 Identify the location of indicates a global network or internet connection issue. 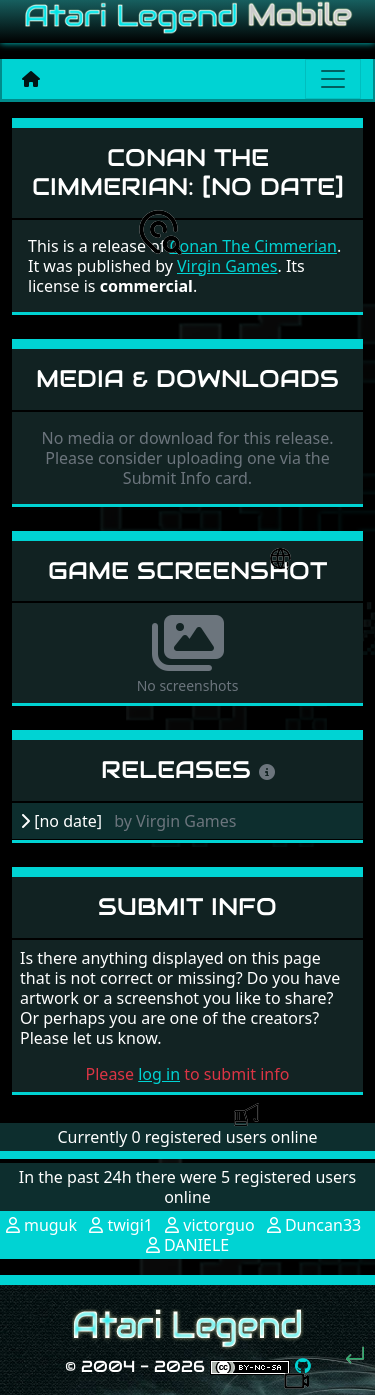
(280, 558).